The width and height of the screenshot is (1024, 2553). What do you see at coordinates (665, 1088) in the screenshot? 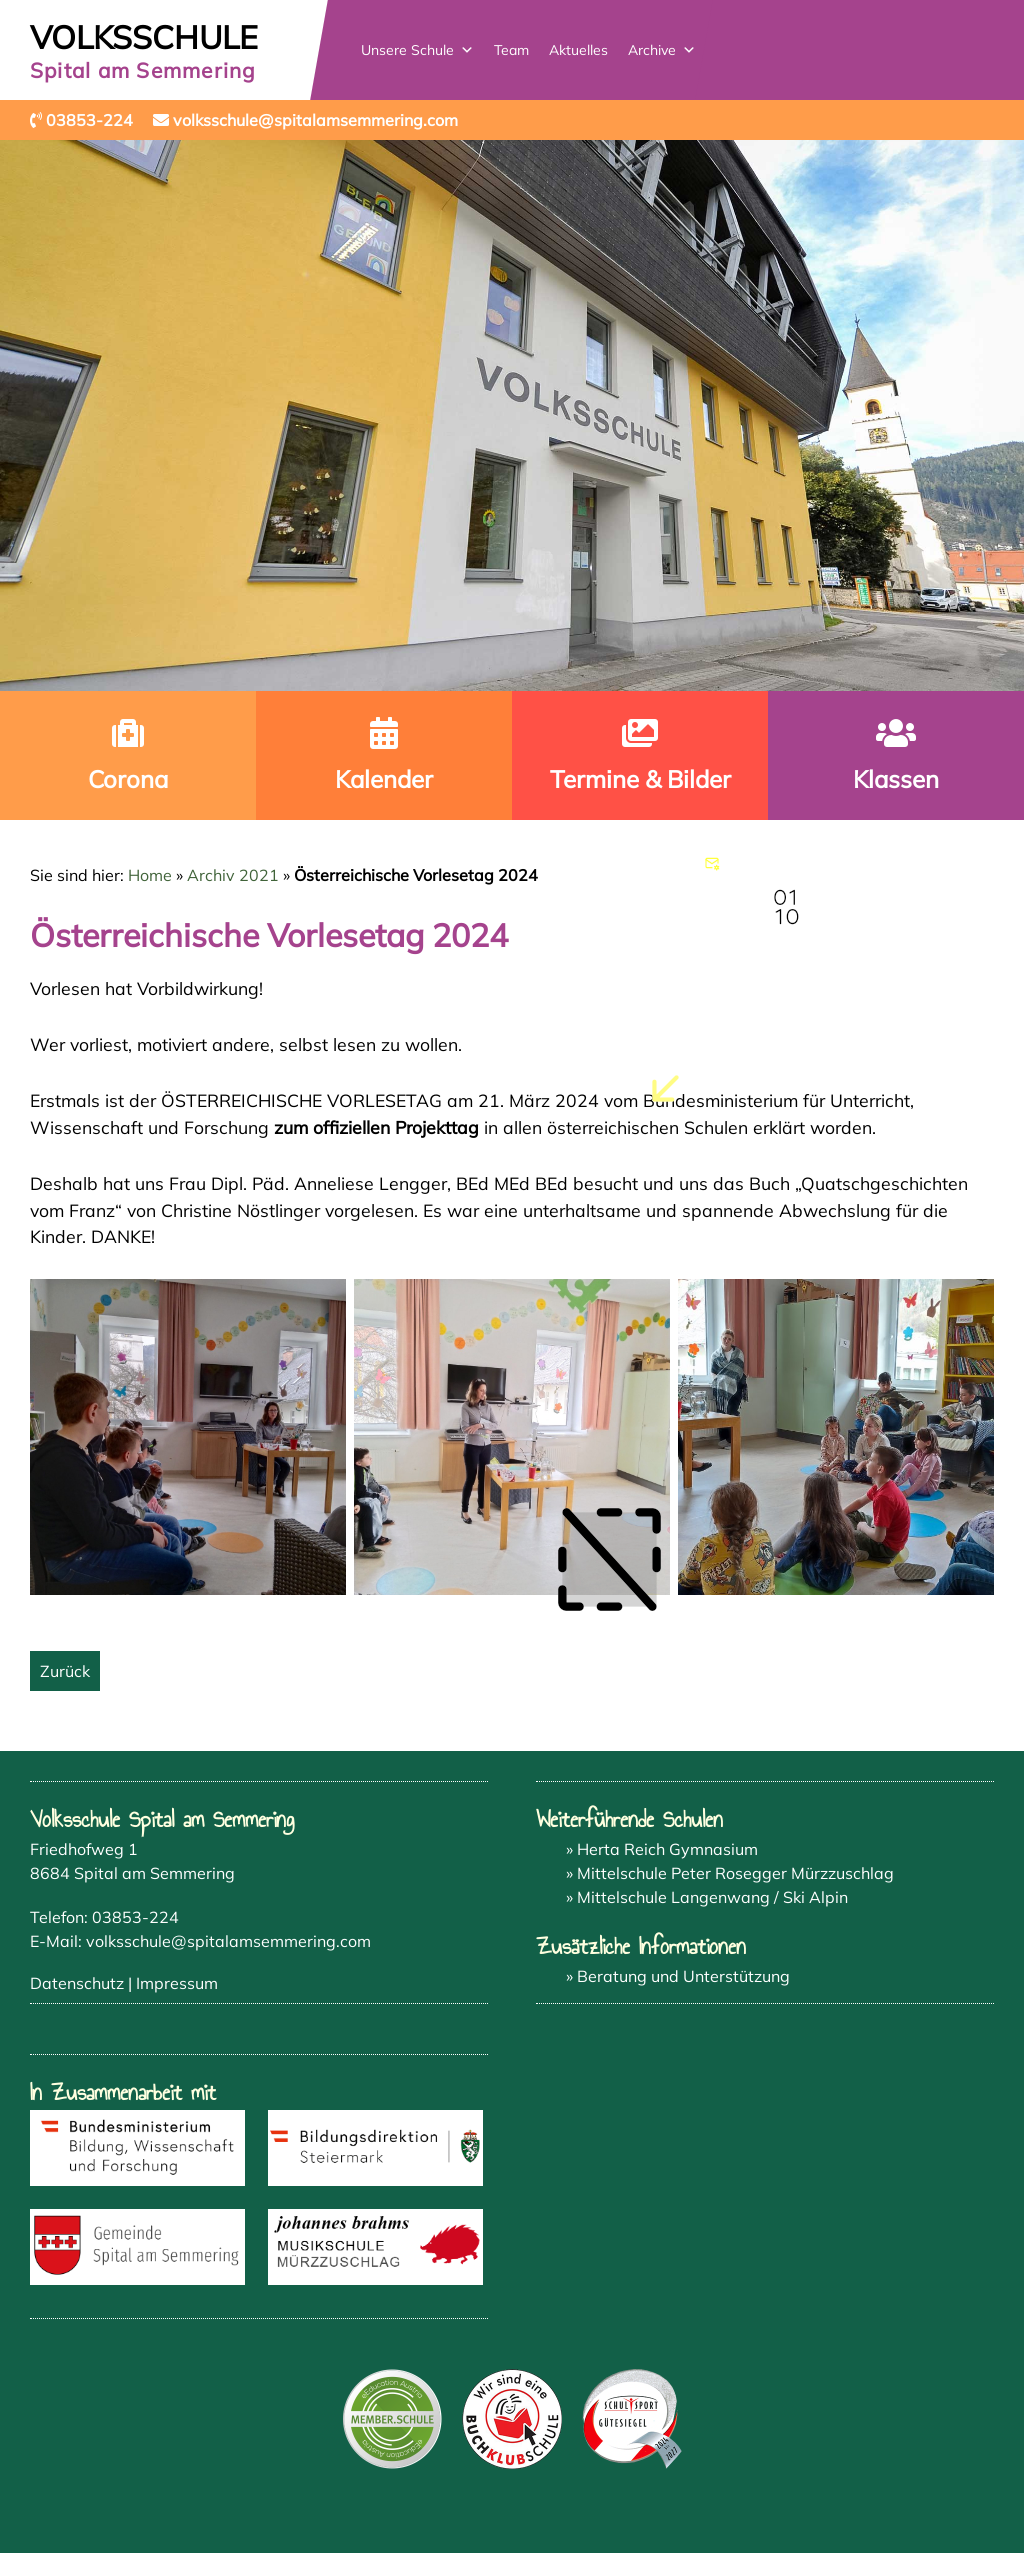
I see `collapse or minimize a panel` at bounding box center [665, 1088].